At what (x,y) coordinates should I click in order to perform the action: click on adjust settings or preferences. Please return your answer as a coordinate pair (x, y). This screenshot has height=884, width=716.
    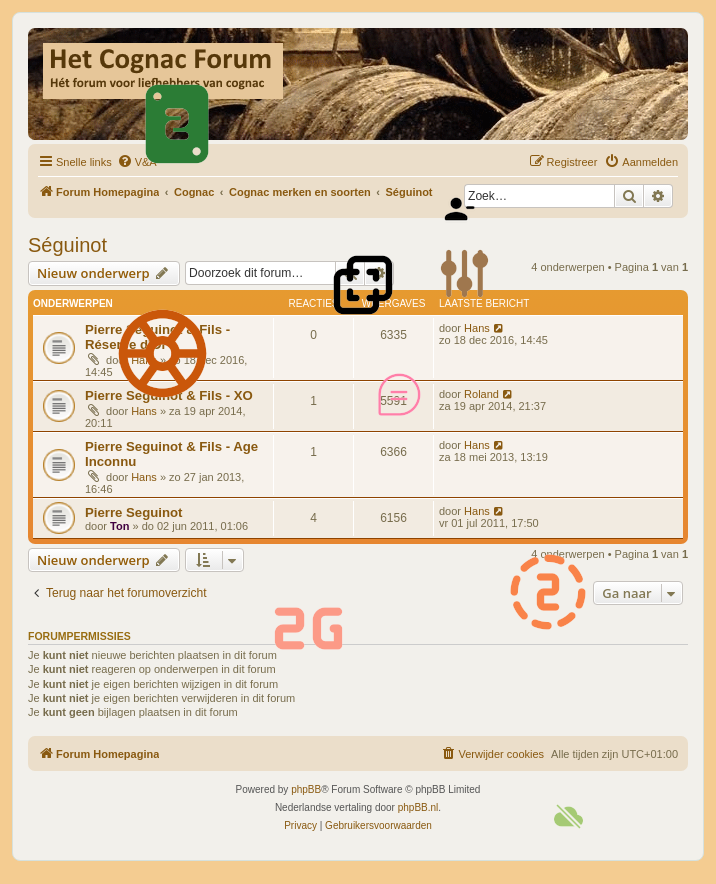
    Looking at the image, I should click on (464, 273).